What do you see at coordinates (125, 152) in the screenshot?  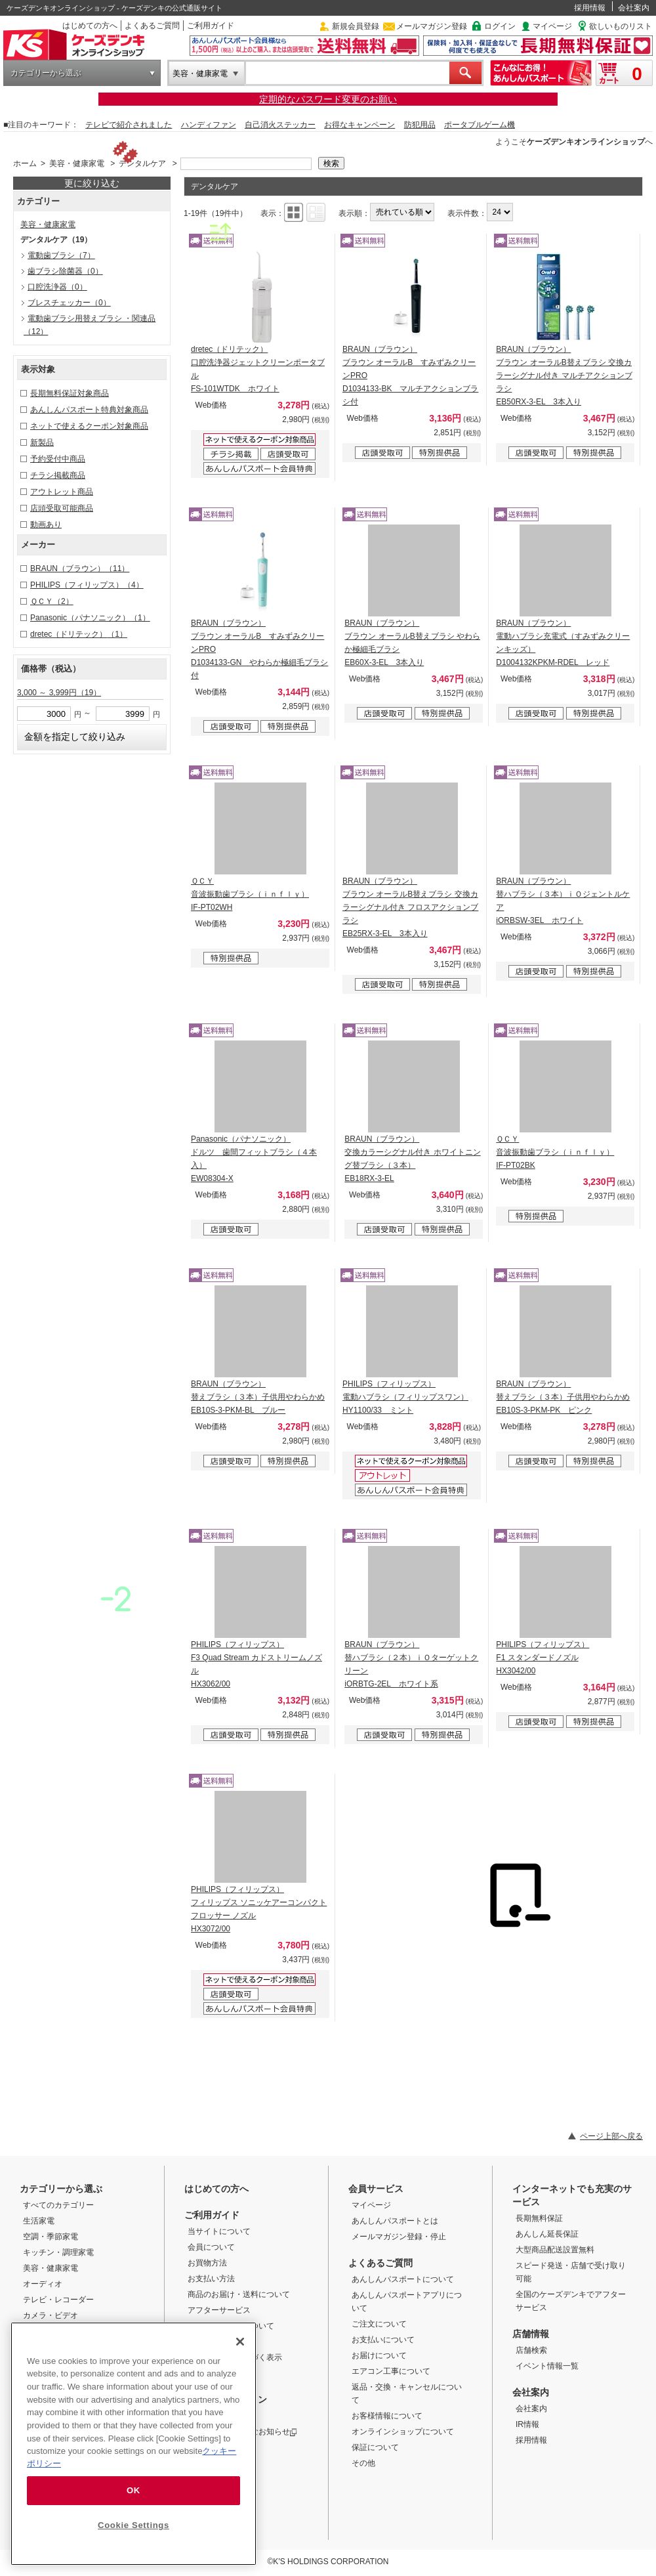 I see `view microbiology or bacteria-related content` at bounding box center [125, 152].